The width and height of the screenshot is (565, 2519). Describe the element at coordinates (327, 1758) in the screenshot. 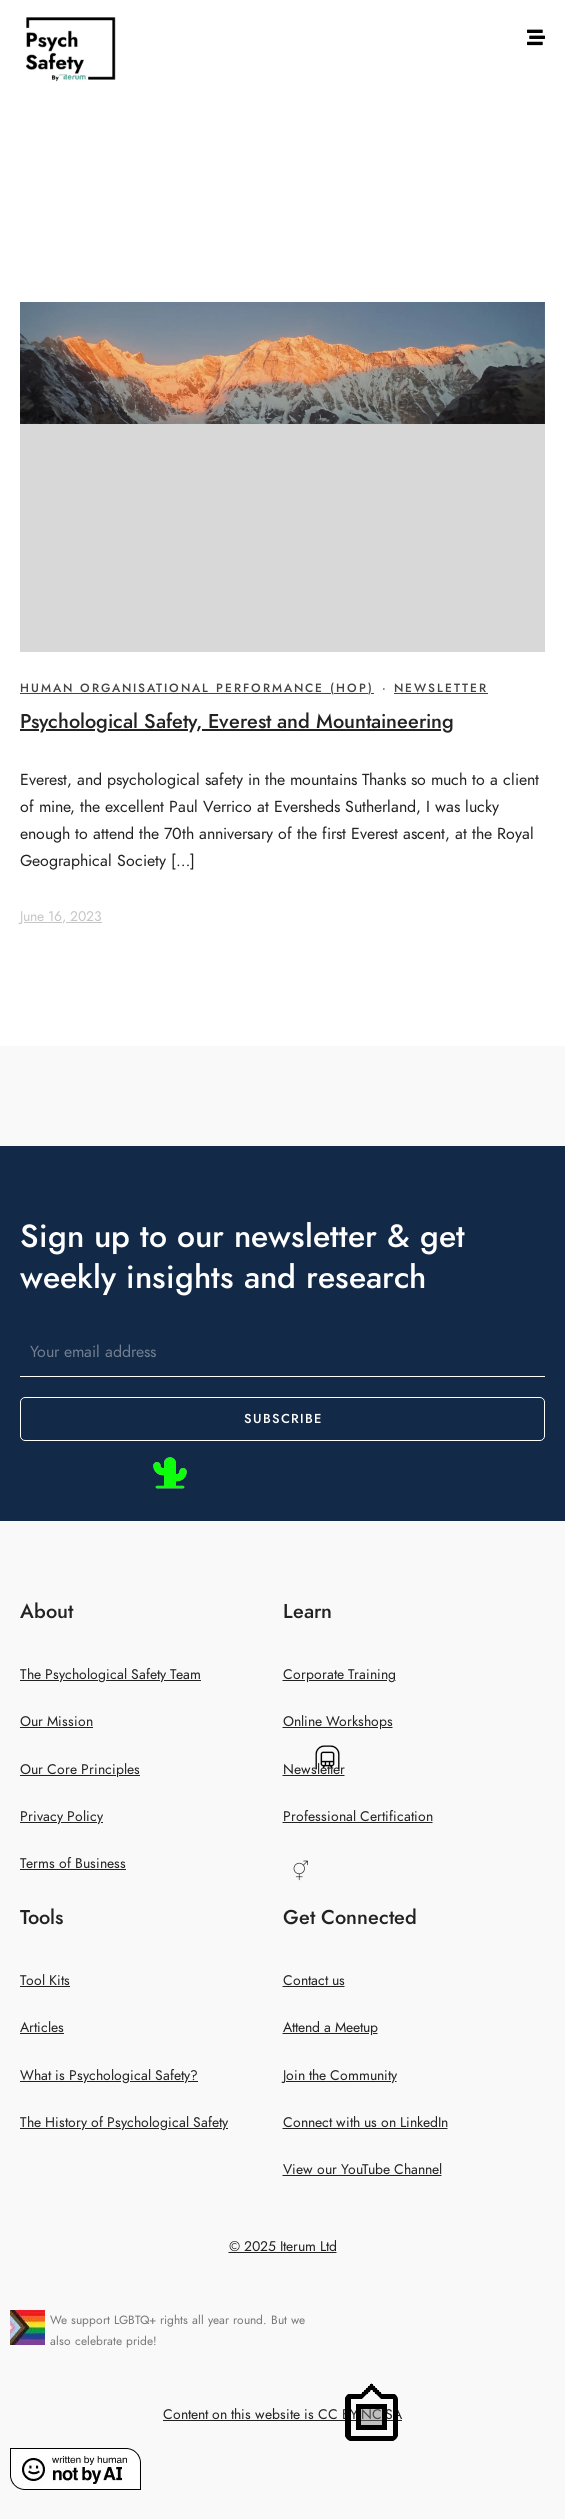

I see `view subway or metro transit options` at that location.